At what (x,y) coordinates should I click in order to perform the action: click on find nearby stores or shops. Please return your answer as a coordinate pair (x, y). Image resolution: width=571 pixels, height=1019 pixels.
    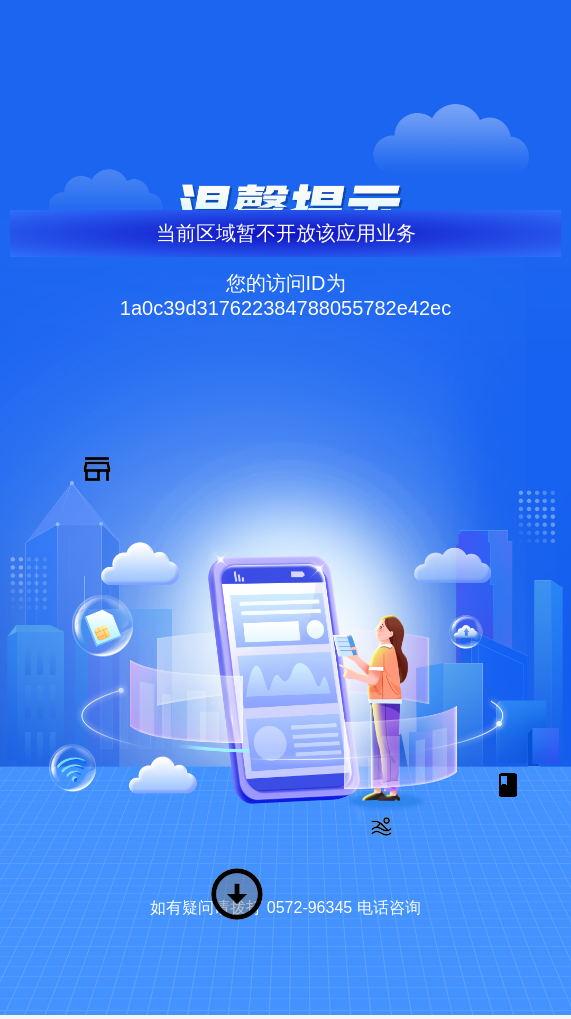
    Looking at the image, I should click on (97, 469).